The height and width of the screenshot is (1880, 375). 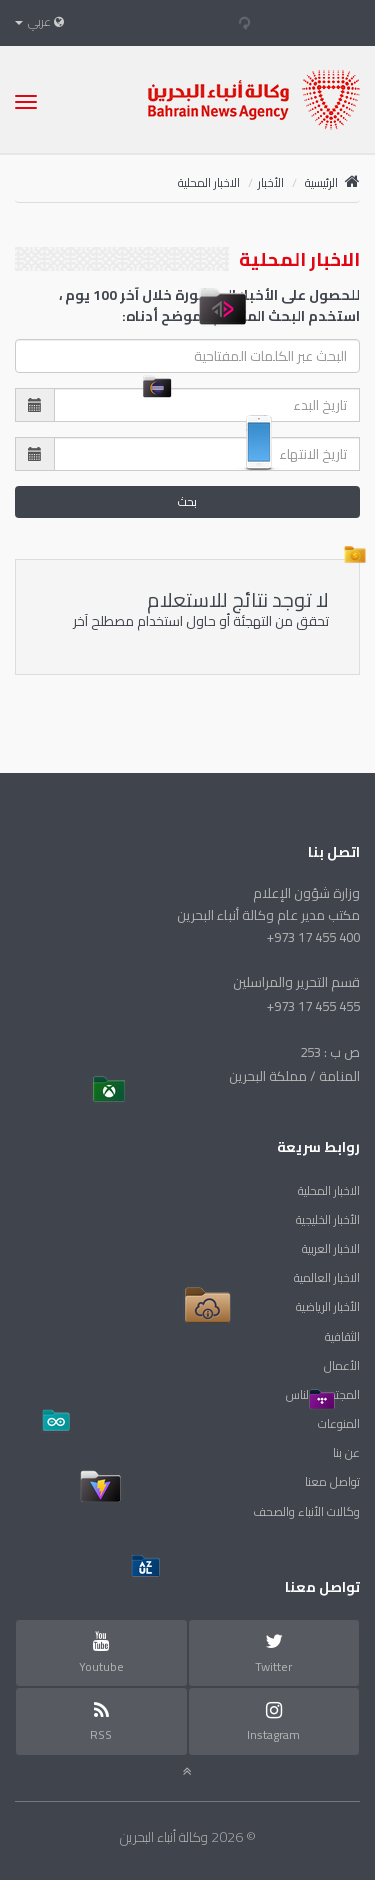 I want to click on open arduino project files folder, so click(x=56, y=1421).